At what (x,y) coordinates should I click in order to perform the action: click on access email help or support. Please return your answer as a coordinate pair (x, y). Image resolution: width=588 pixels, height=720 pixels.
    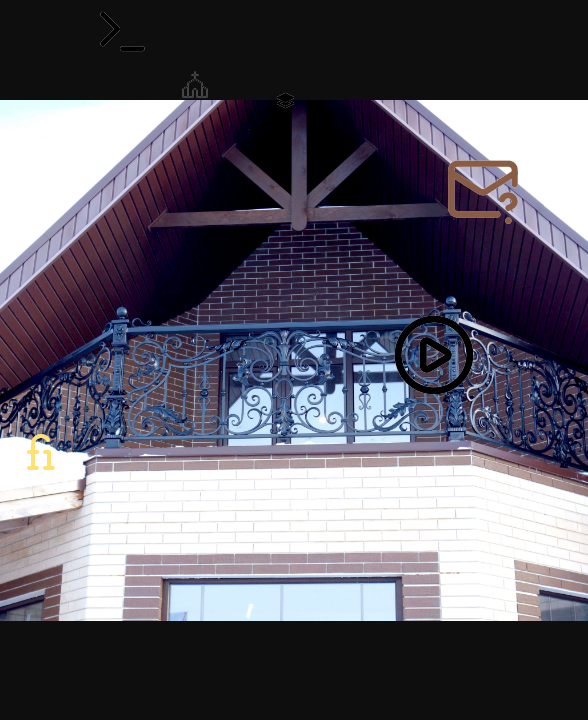
    Looking at the image, I should click on (483, 189).